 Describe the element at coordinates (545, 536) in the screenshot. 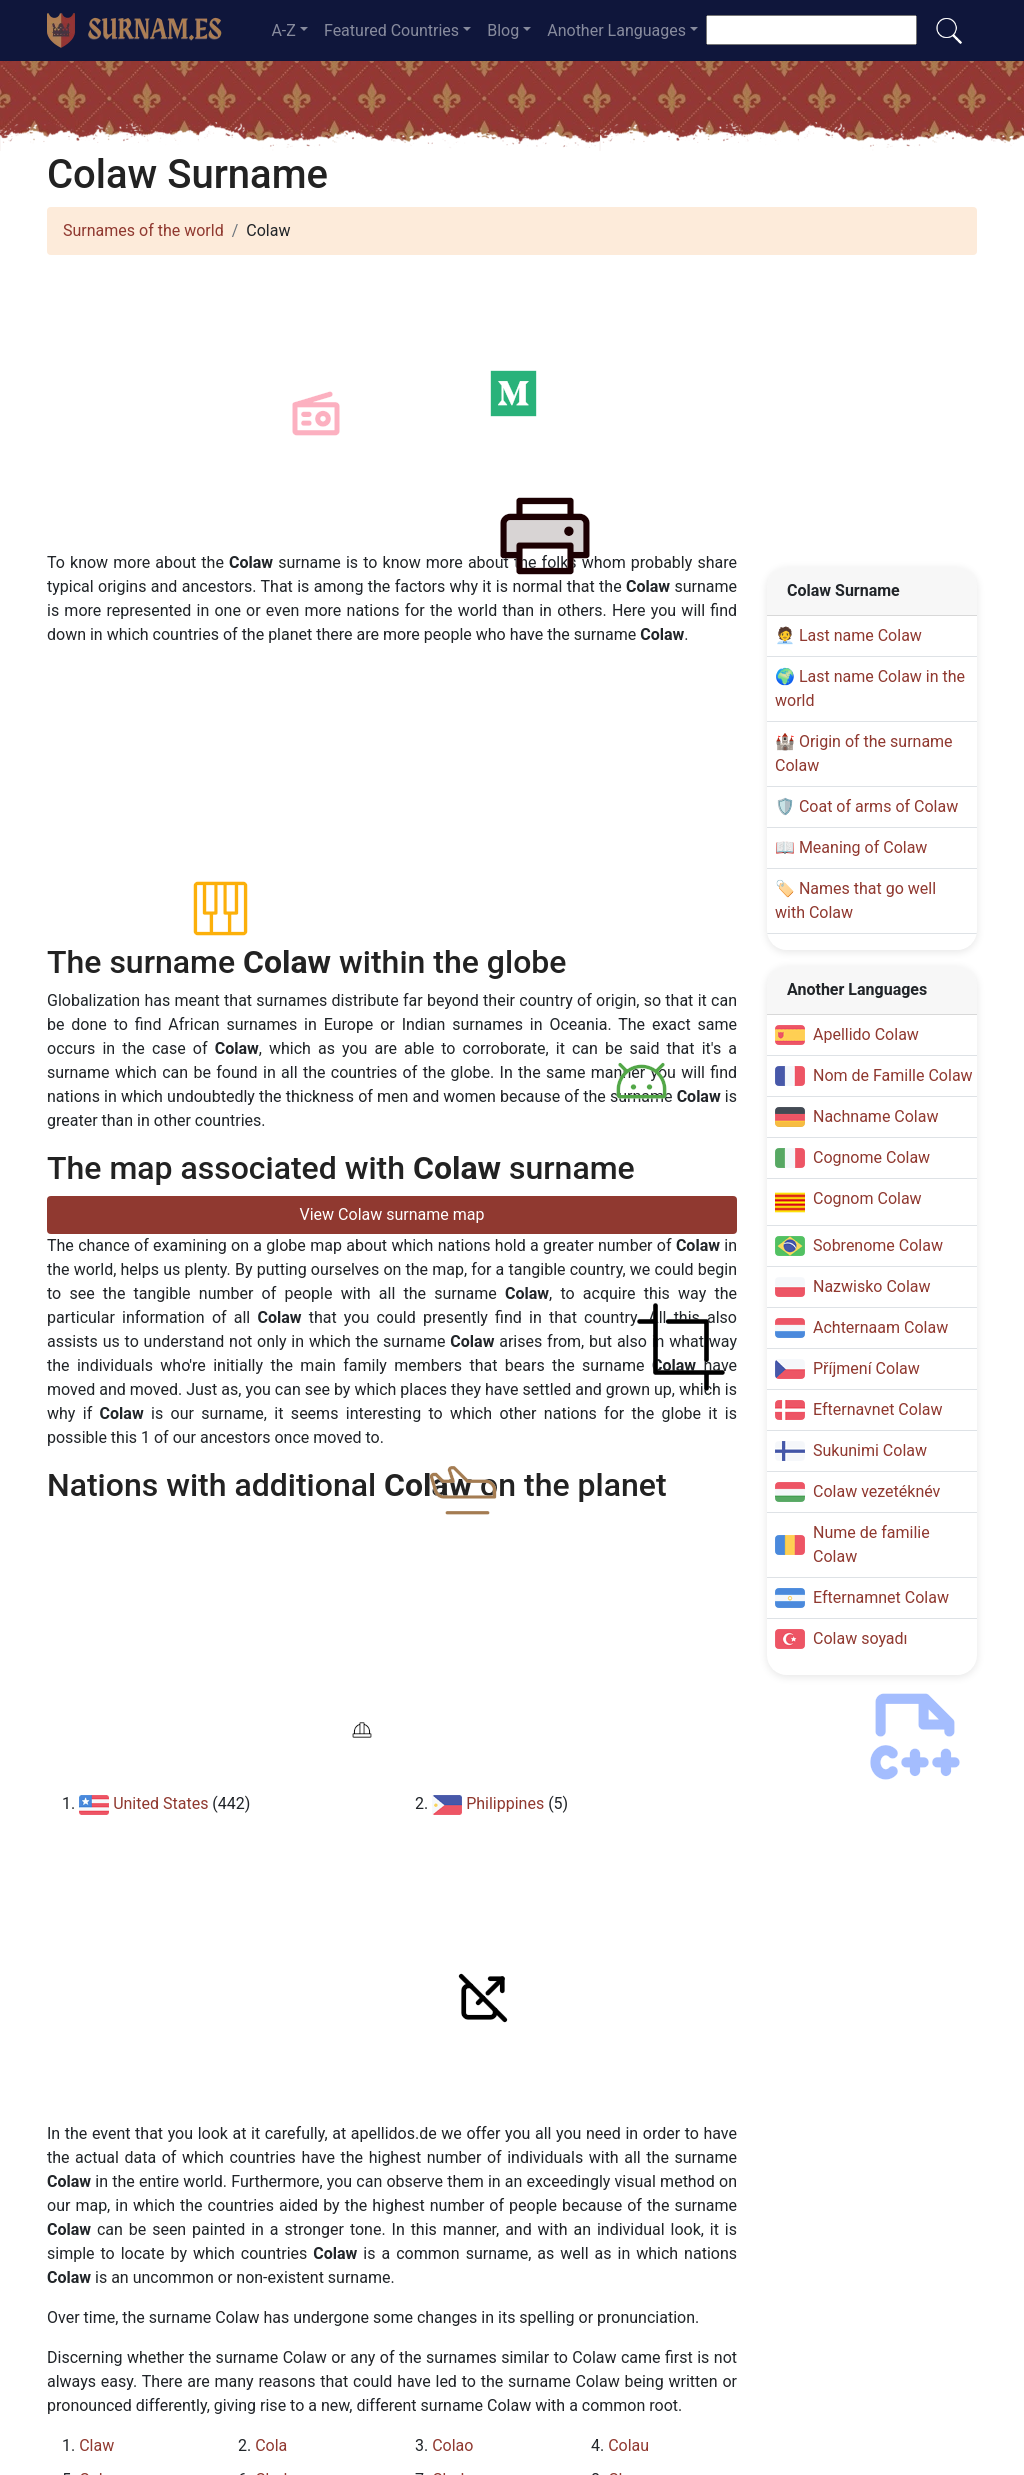

I see `print the current document` at that location.